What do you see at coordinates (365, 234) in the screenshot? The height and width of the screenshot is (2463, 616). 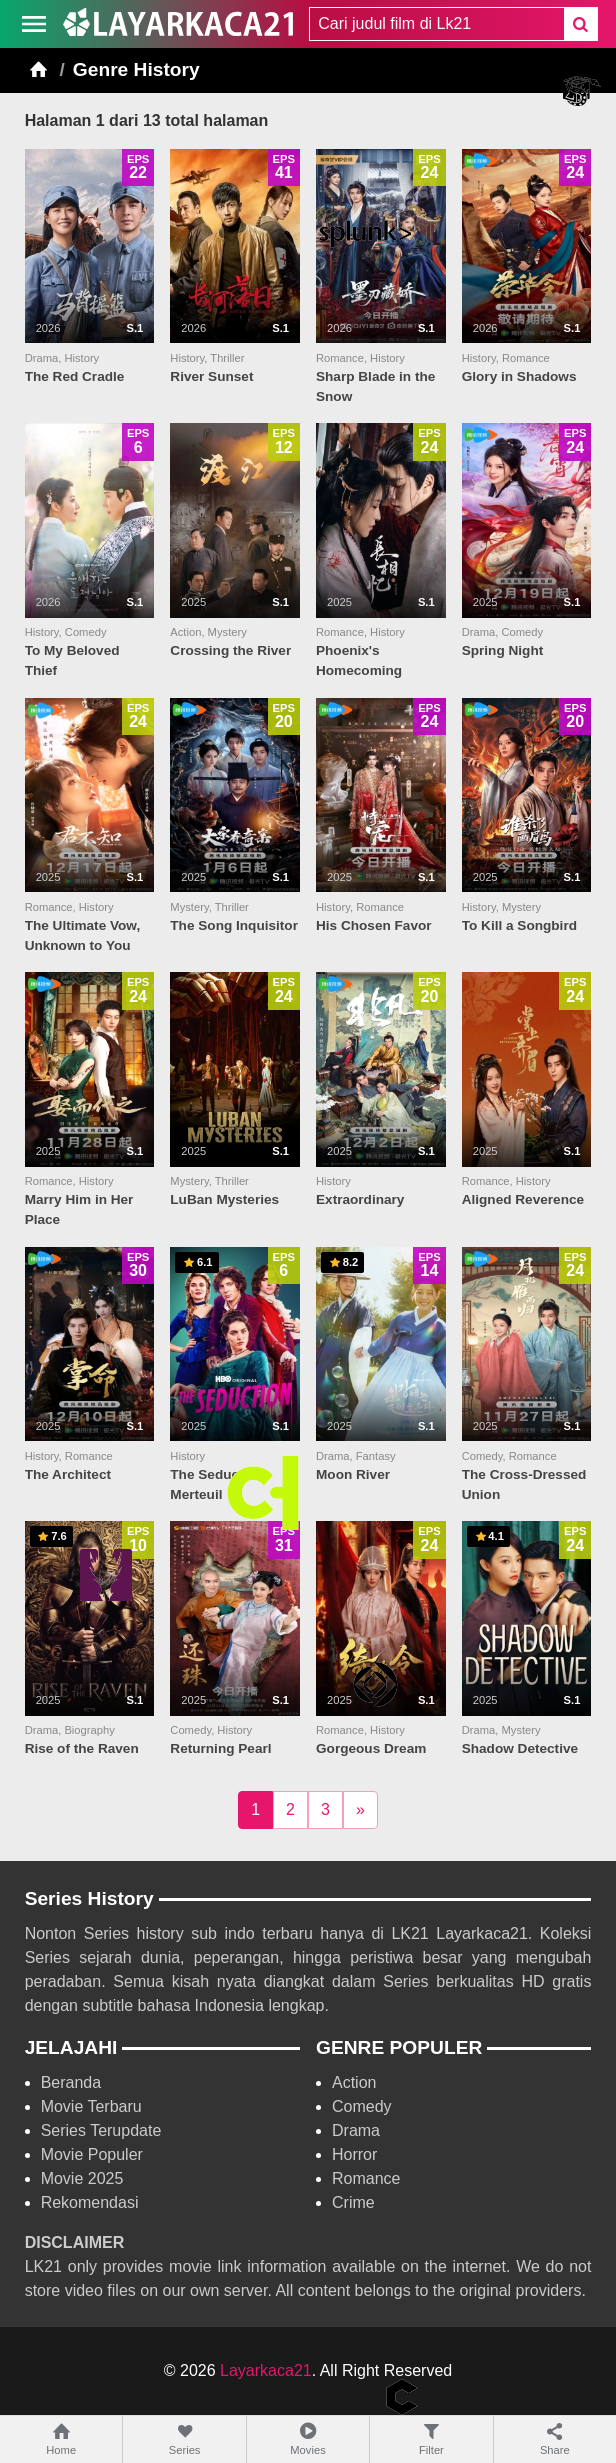 I see `splunk logo - access data analytics and monitoring platform` at bounding box center [365, 234].